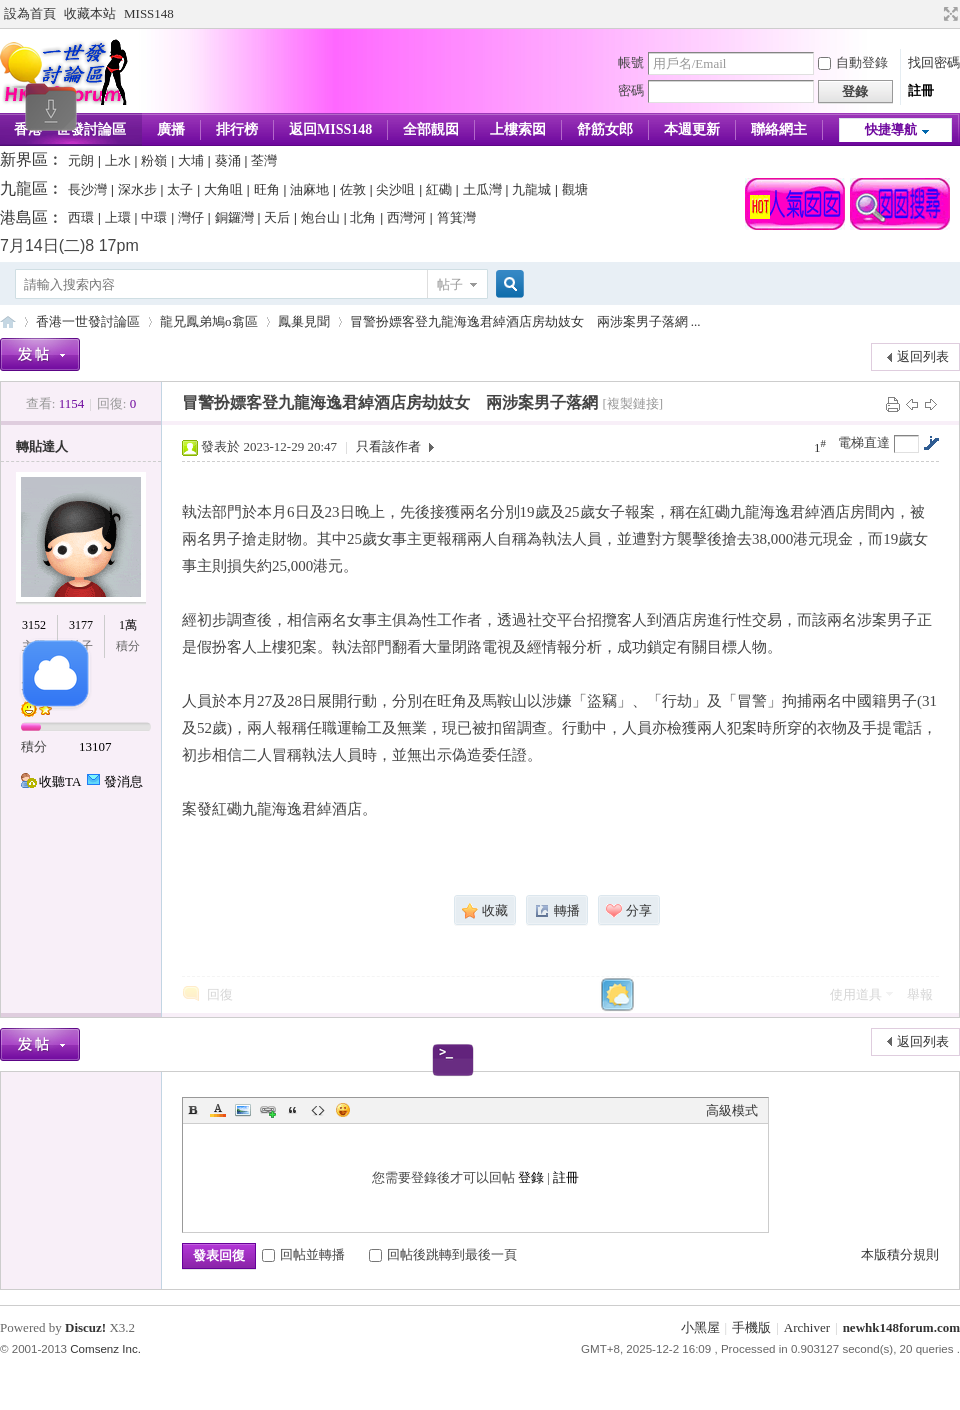 The image size is (960, 1410). Describe the element at coordinates (453, 1060) in the screenshot. I see `open terminal with root/administrator privileges` at that location.